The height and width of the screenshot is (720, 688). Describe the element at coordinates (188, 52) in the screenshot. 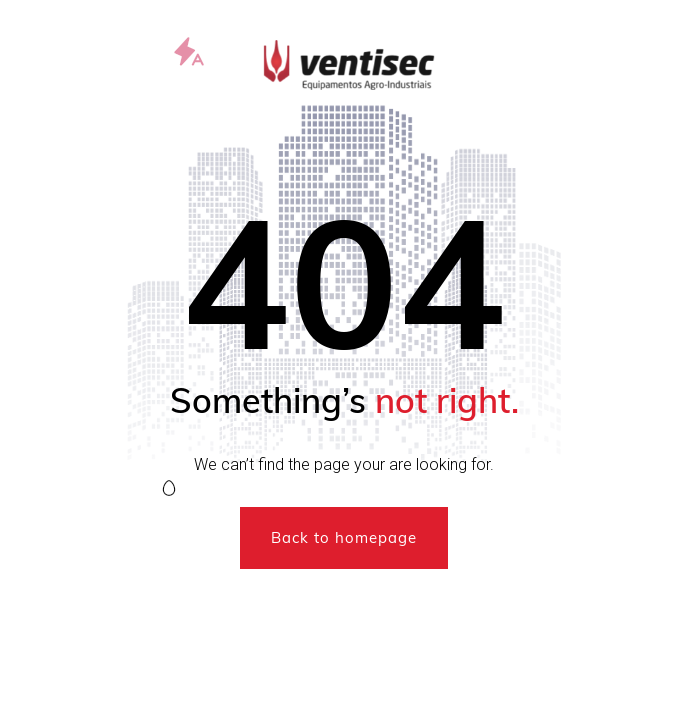

I see `enable auto-flash mode for camera` at that location.